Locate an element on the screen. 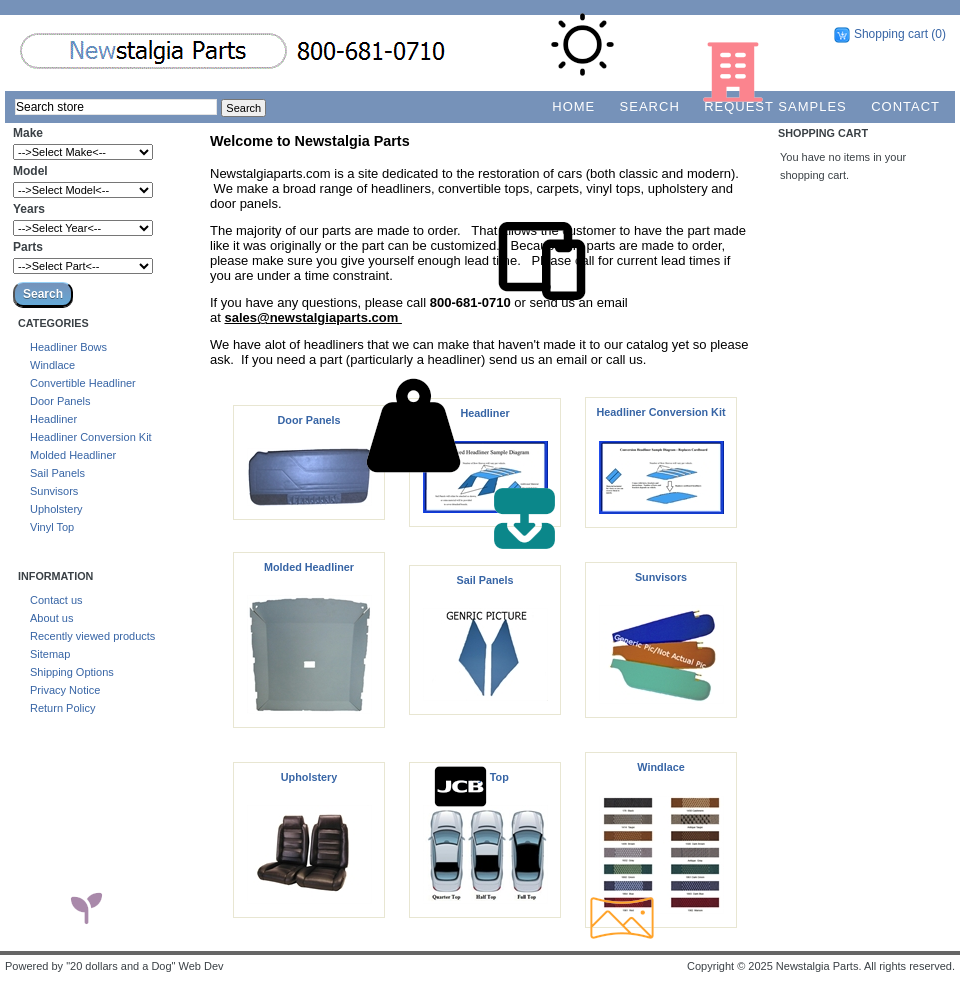  reduce screen brightness is located at coordinates (582, 44).